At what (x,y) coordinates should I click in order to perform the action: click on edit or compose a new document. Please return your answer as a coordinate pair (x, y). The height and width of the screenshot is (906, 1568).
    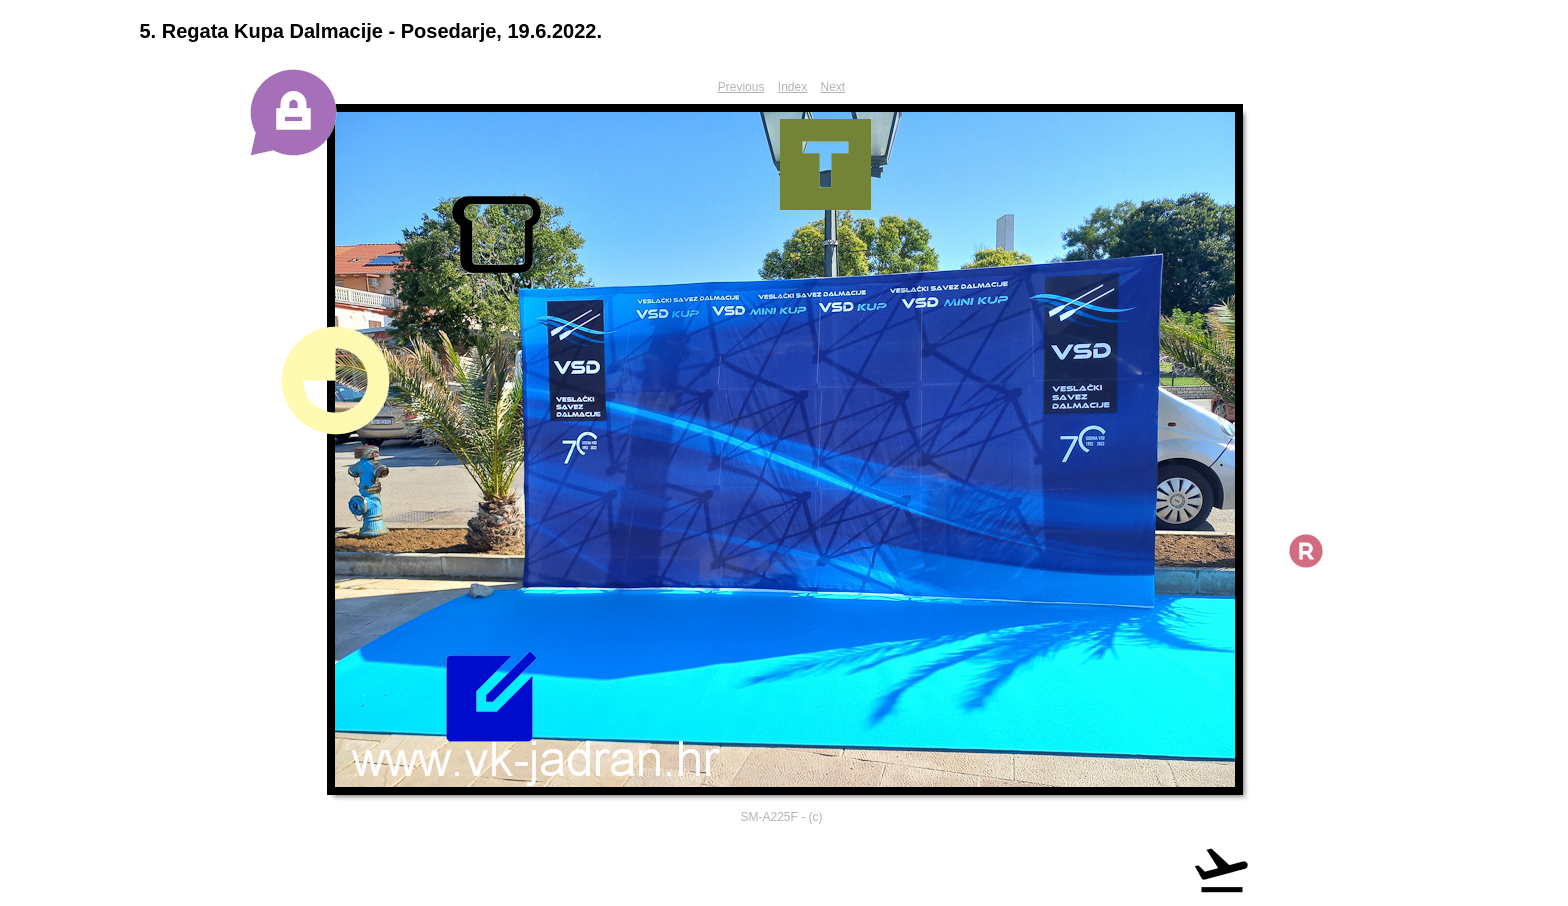
    Looking at the image, I should click on (489, 698).